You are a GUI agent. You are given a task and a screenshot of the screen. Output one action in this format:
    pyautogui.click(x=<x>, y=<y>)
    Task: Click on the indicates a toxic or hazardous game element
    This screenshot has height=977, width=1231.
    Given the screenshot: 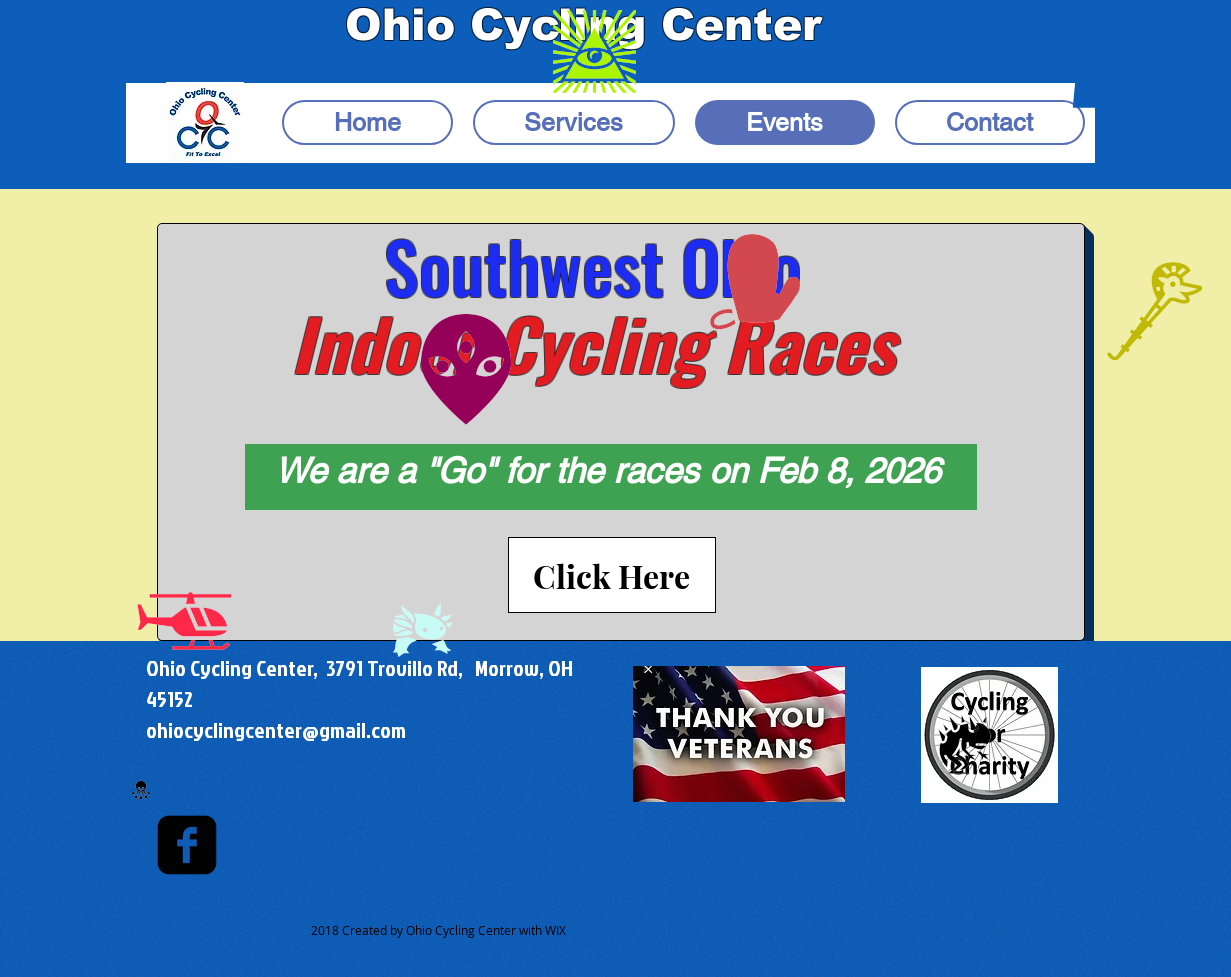 What is the action you would take?
    pyautogui.click(x=141, y=790)
    